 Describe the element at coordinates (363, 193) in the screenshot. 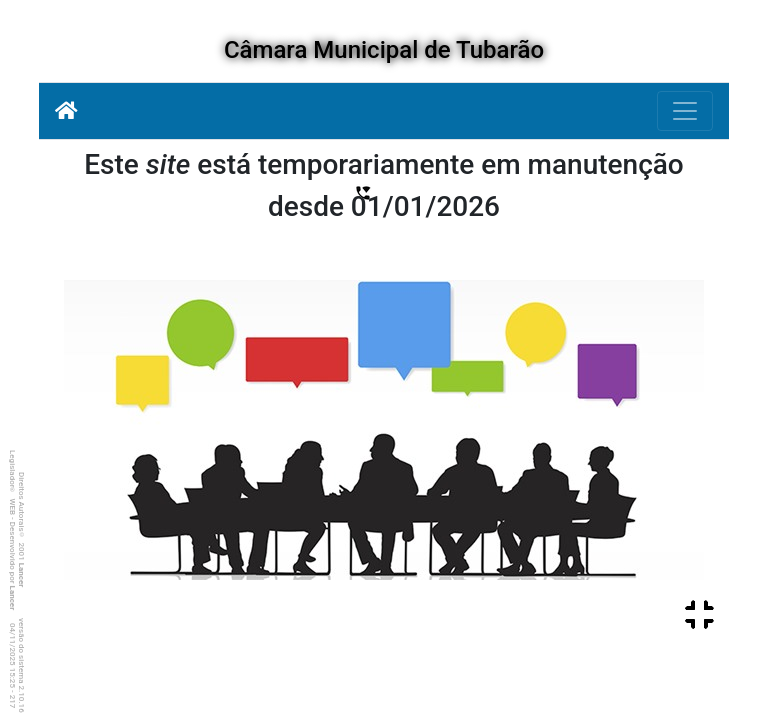

I see `enable wifi calling feature` at that location.